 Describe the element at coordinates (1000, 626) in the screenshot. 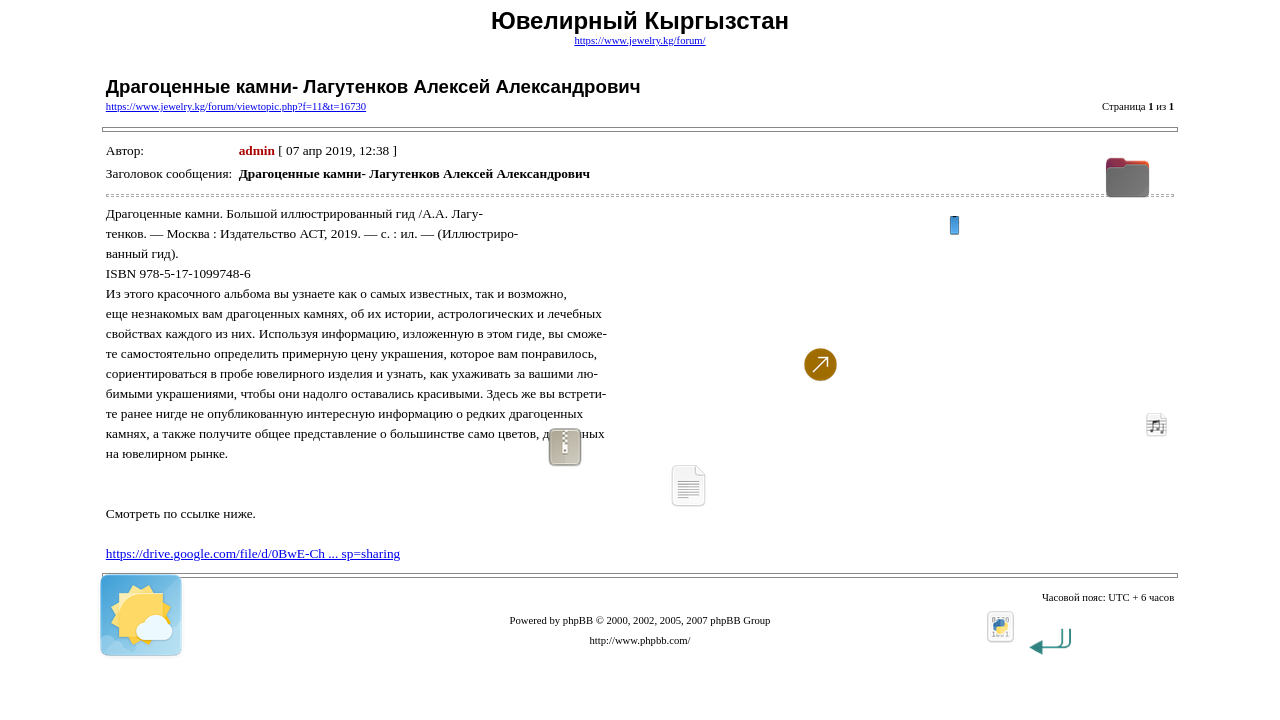

I see `python bytecode file (.pyc)` at that location.